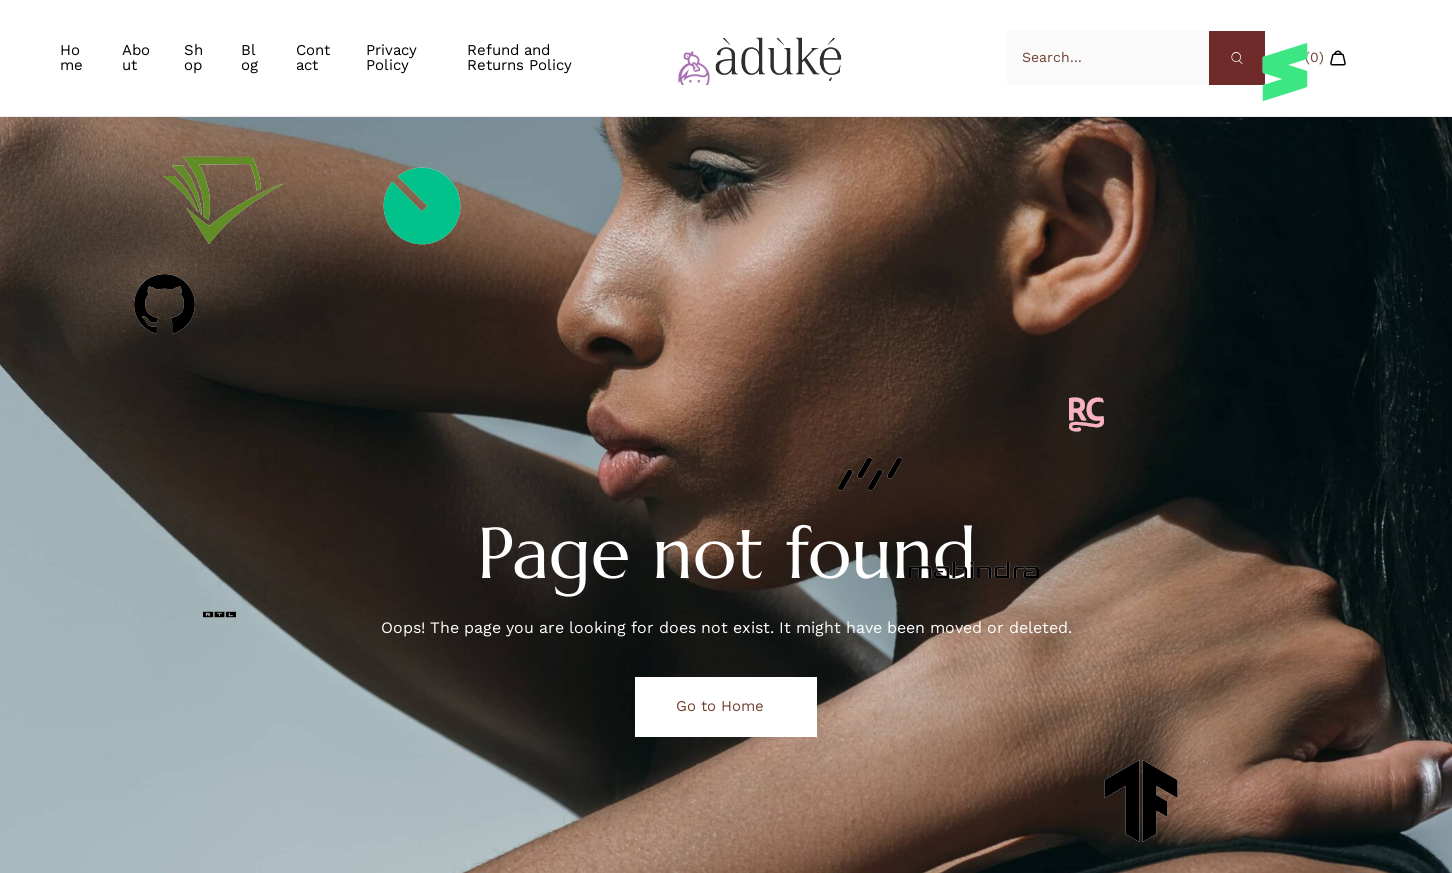  What do you see at coordinates (694, 68) in the screenshot?
I see `open keybase app` at bounding box center [694, 68].